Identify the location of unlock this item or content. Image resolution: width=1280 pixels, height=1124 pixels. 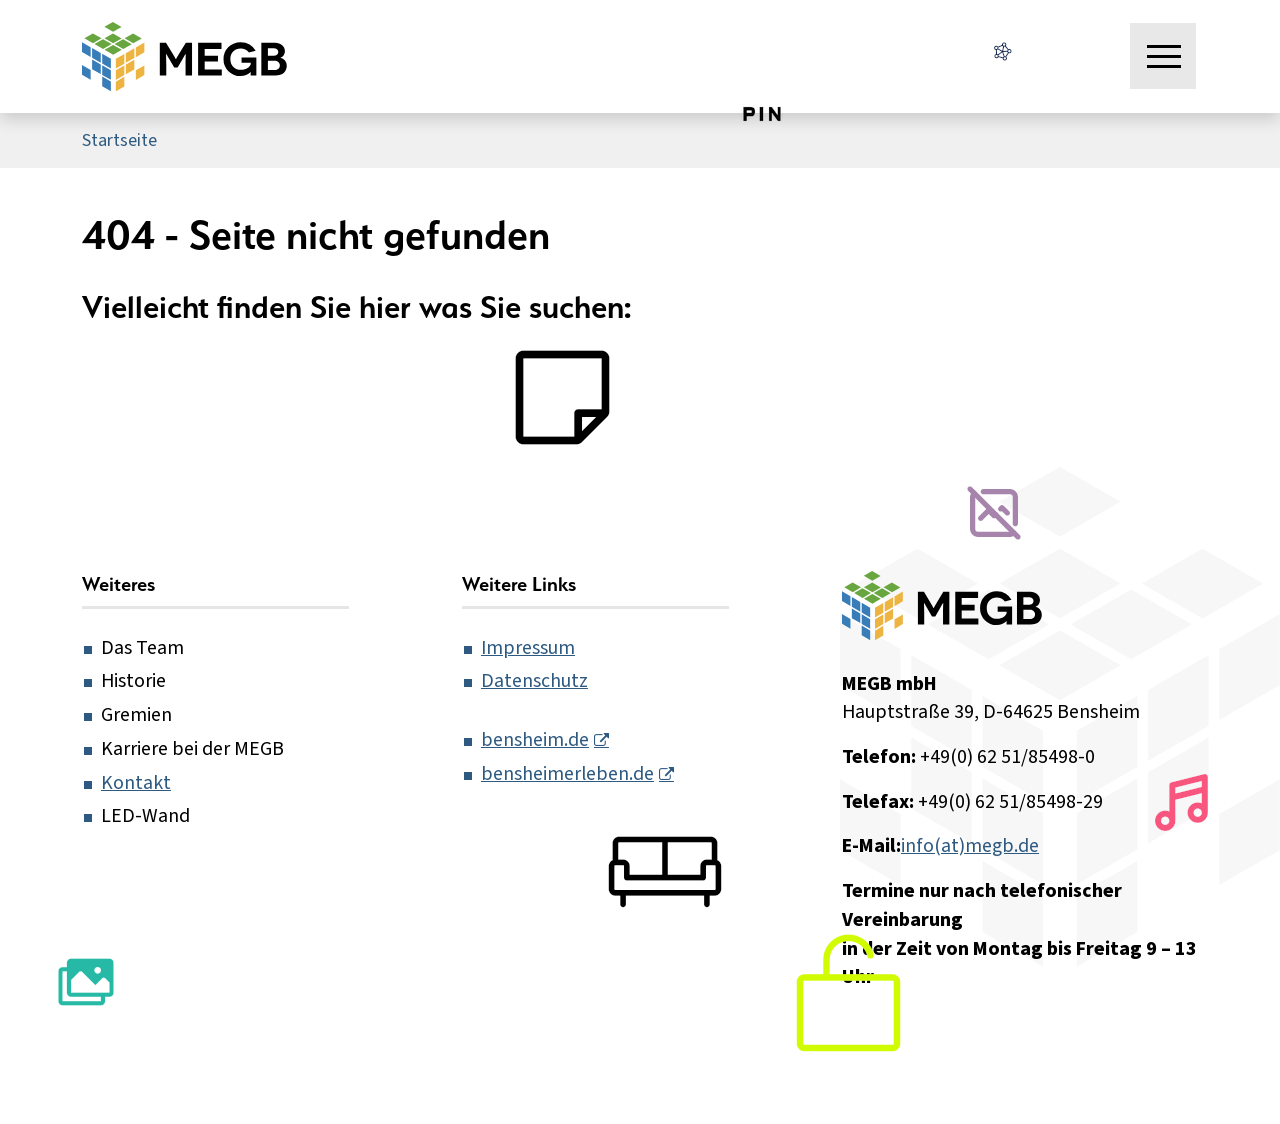
(848, 999).